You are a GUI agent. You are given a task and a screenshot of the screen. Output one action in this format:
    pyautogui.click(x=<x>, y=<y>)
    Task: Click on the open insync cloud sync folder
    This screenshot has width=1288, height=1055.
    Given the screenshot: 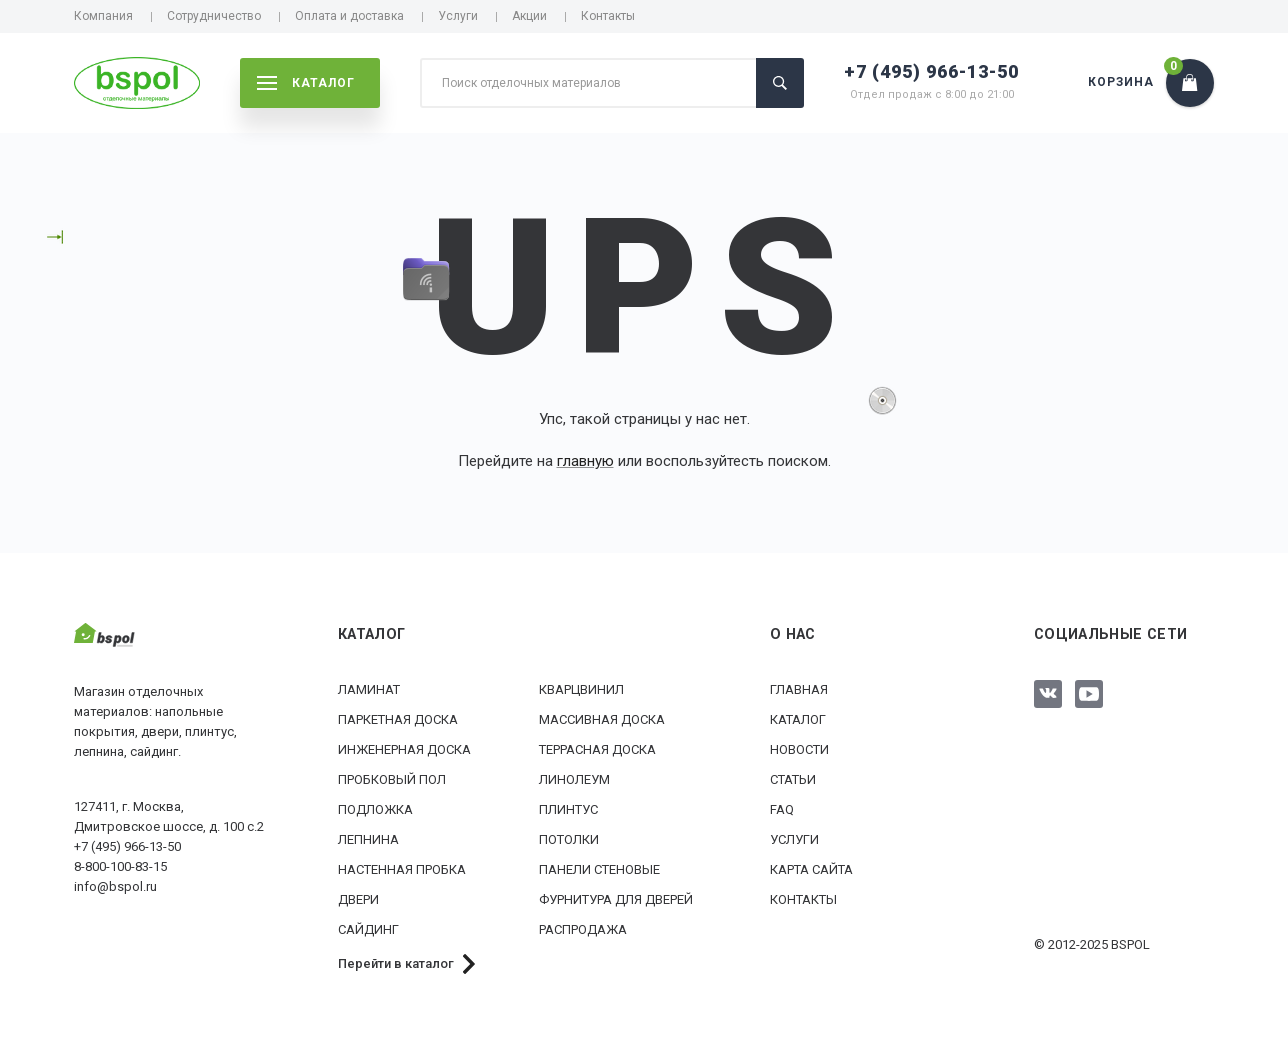 What is the action you would take?
    pyautogui.click(x=426, y=279)
    